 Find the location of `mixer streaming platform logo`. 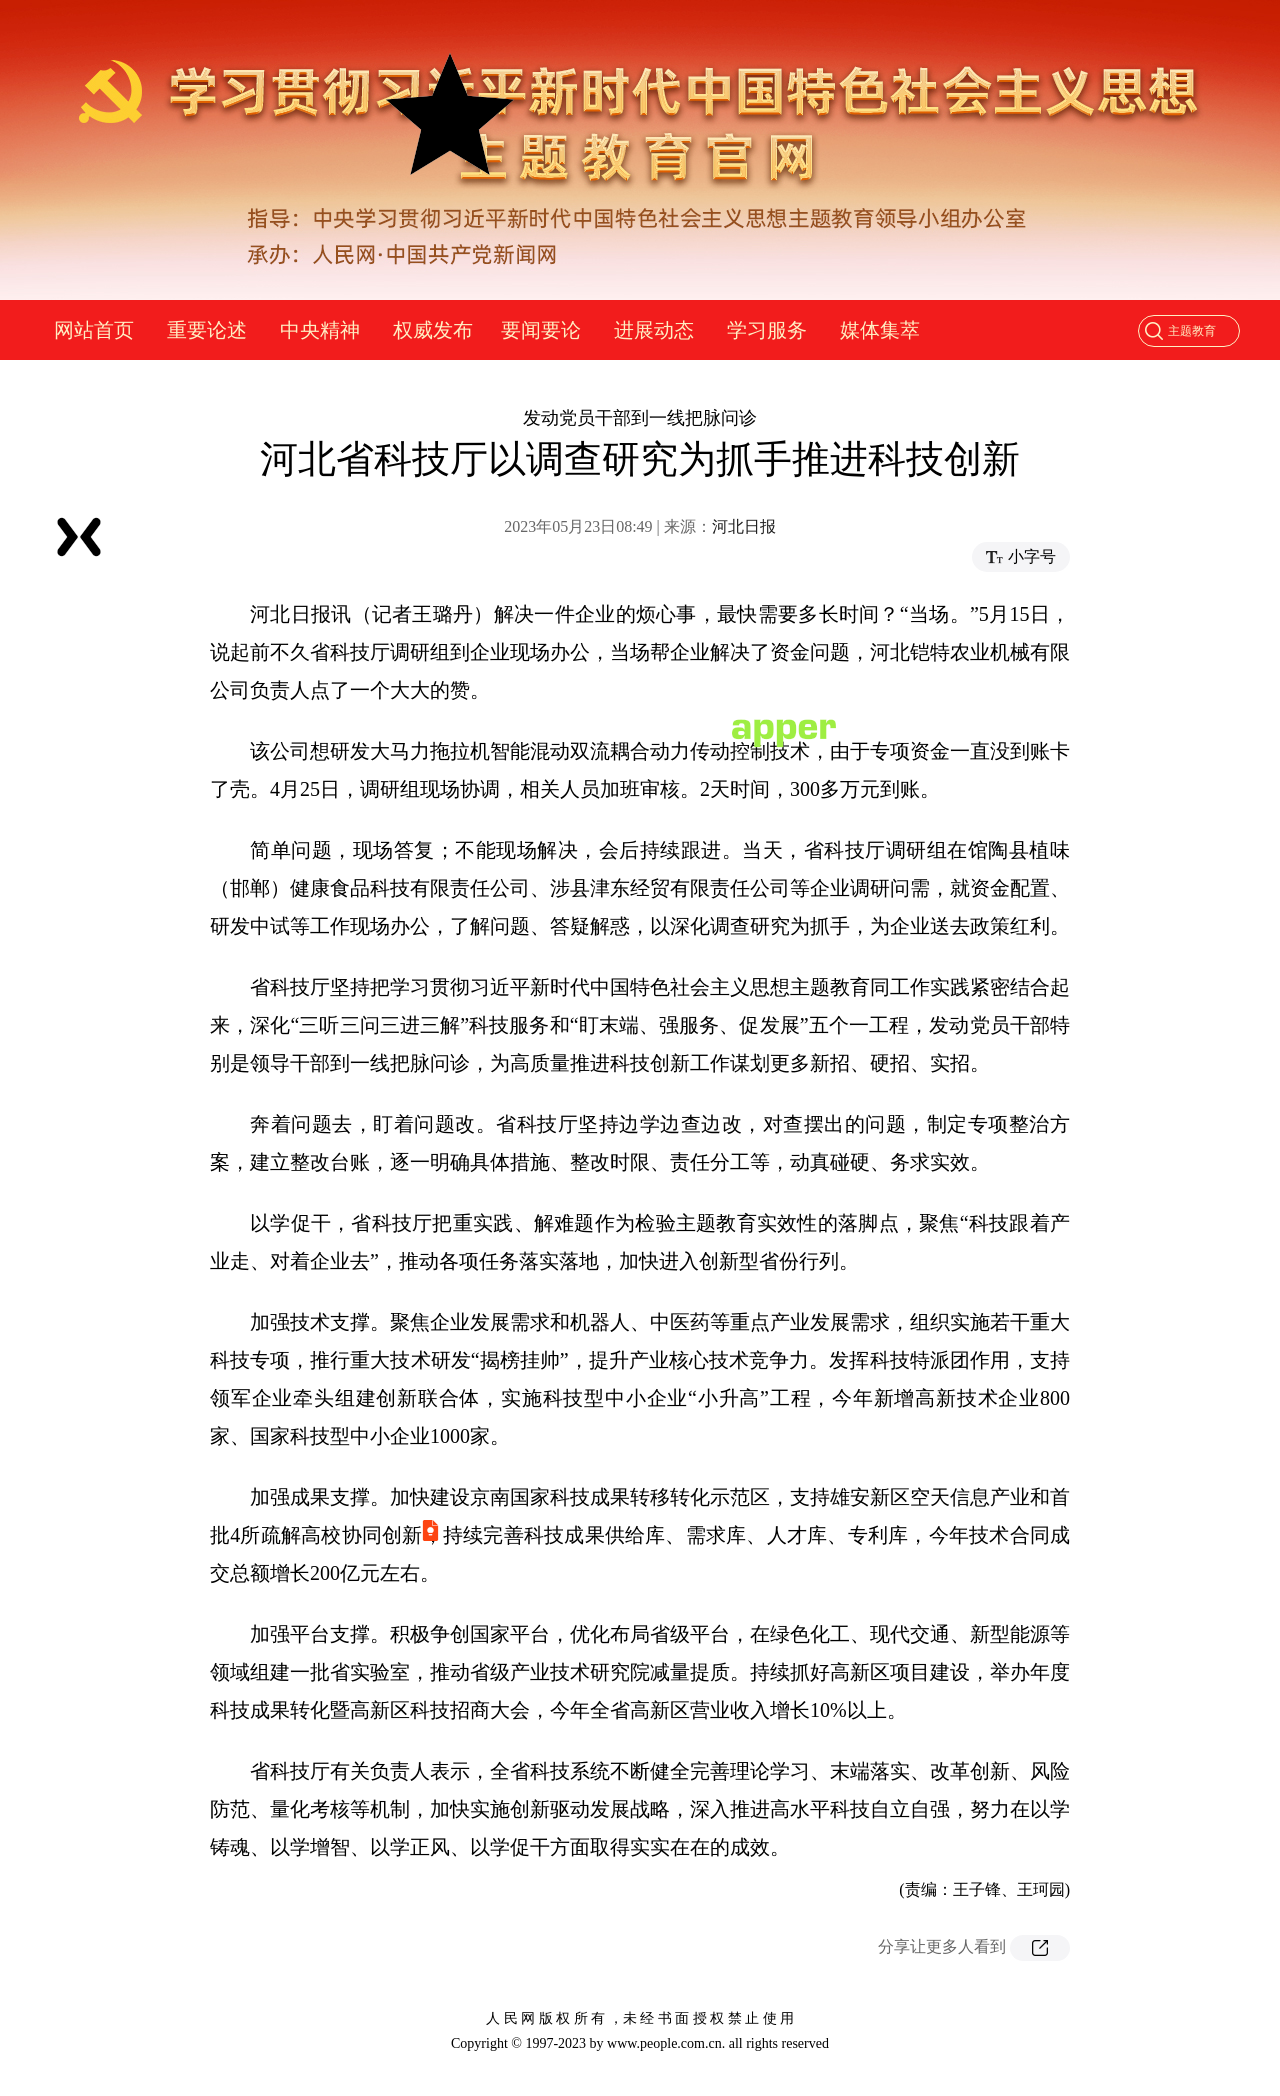

mixer streaming platform logo is located at coordinates (79, 537).